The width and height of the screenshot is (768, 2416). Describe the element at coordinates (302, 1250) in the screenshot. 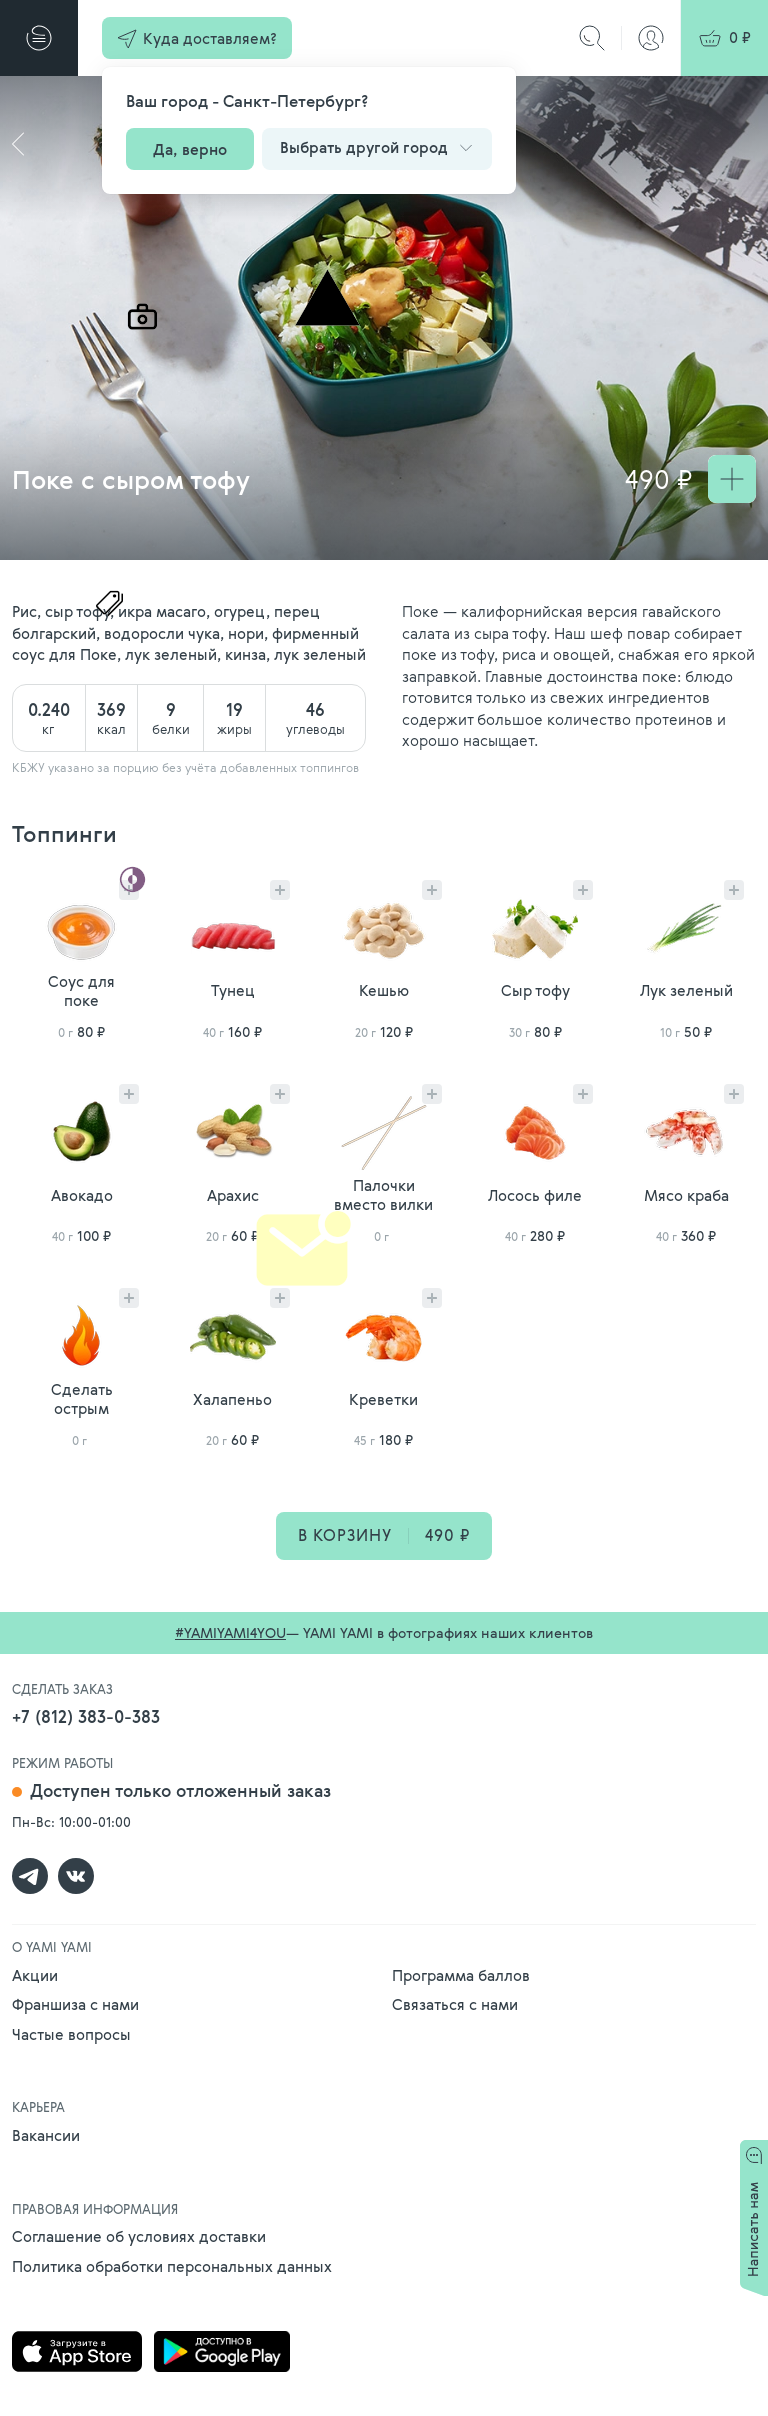

I see `indicates new unread email` at that location.